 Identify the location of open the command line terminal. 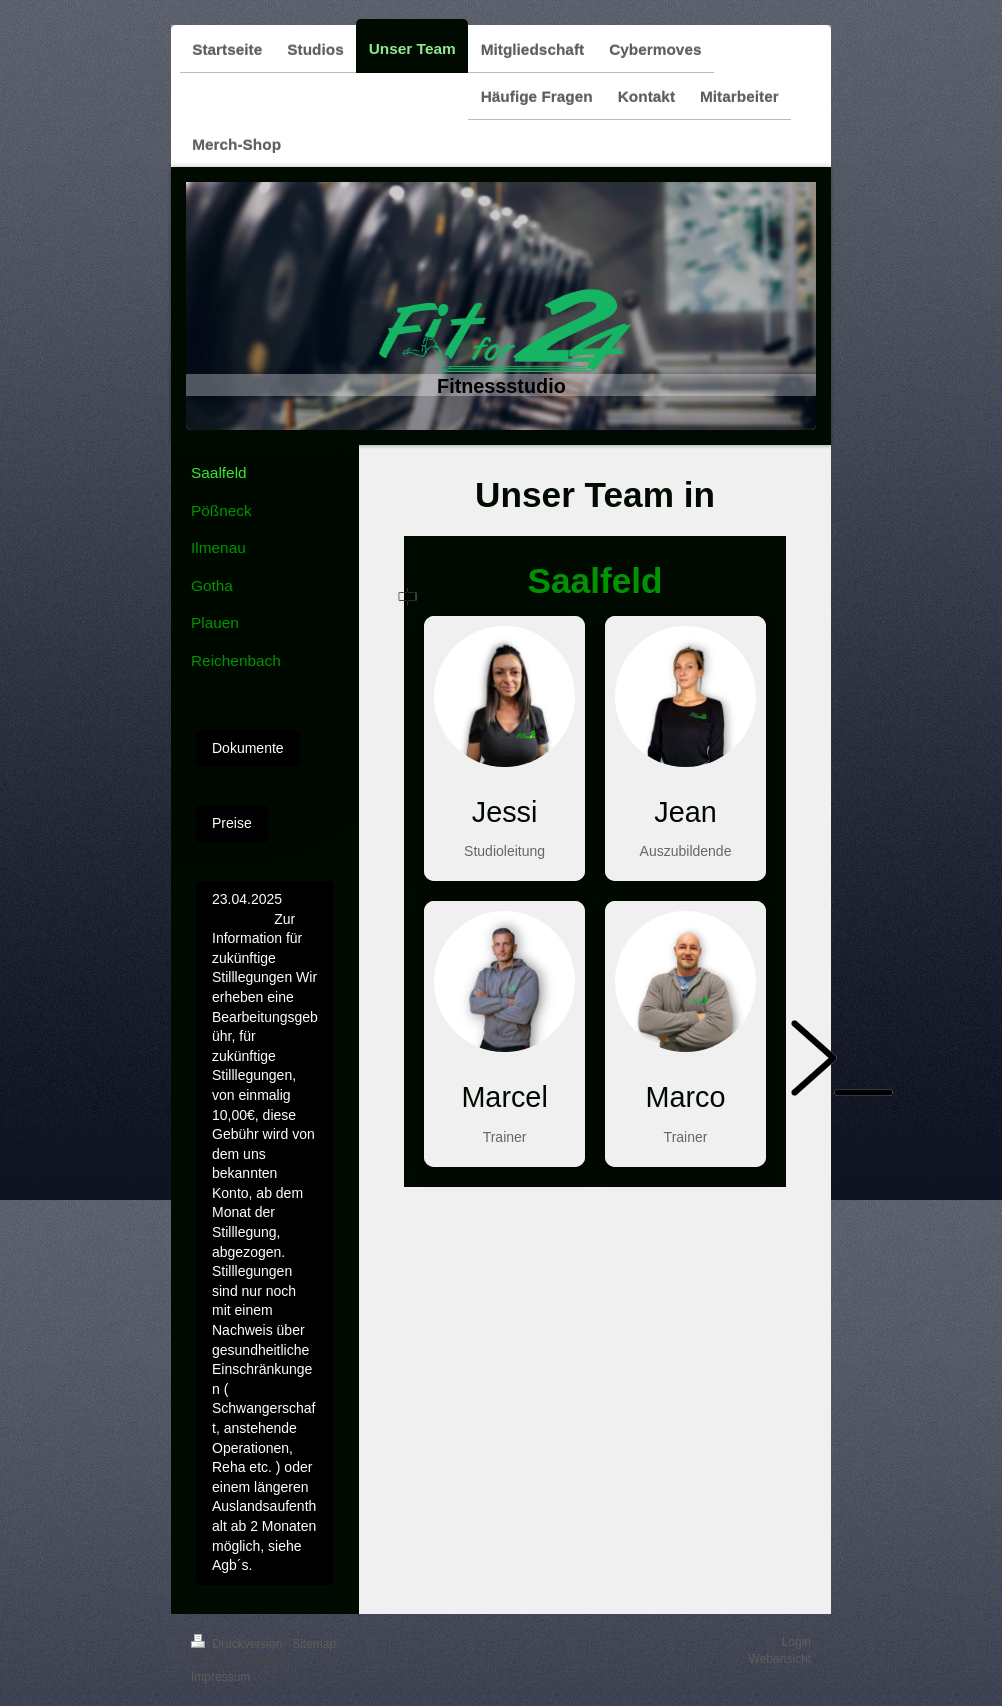
(842, 1058).